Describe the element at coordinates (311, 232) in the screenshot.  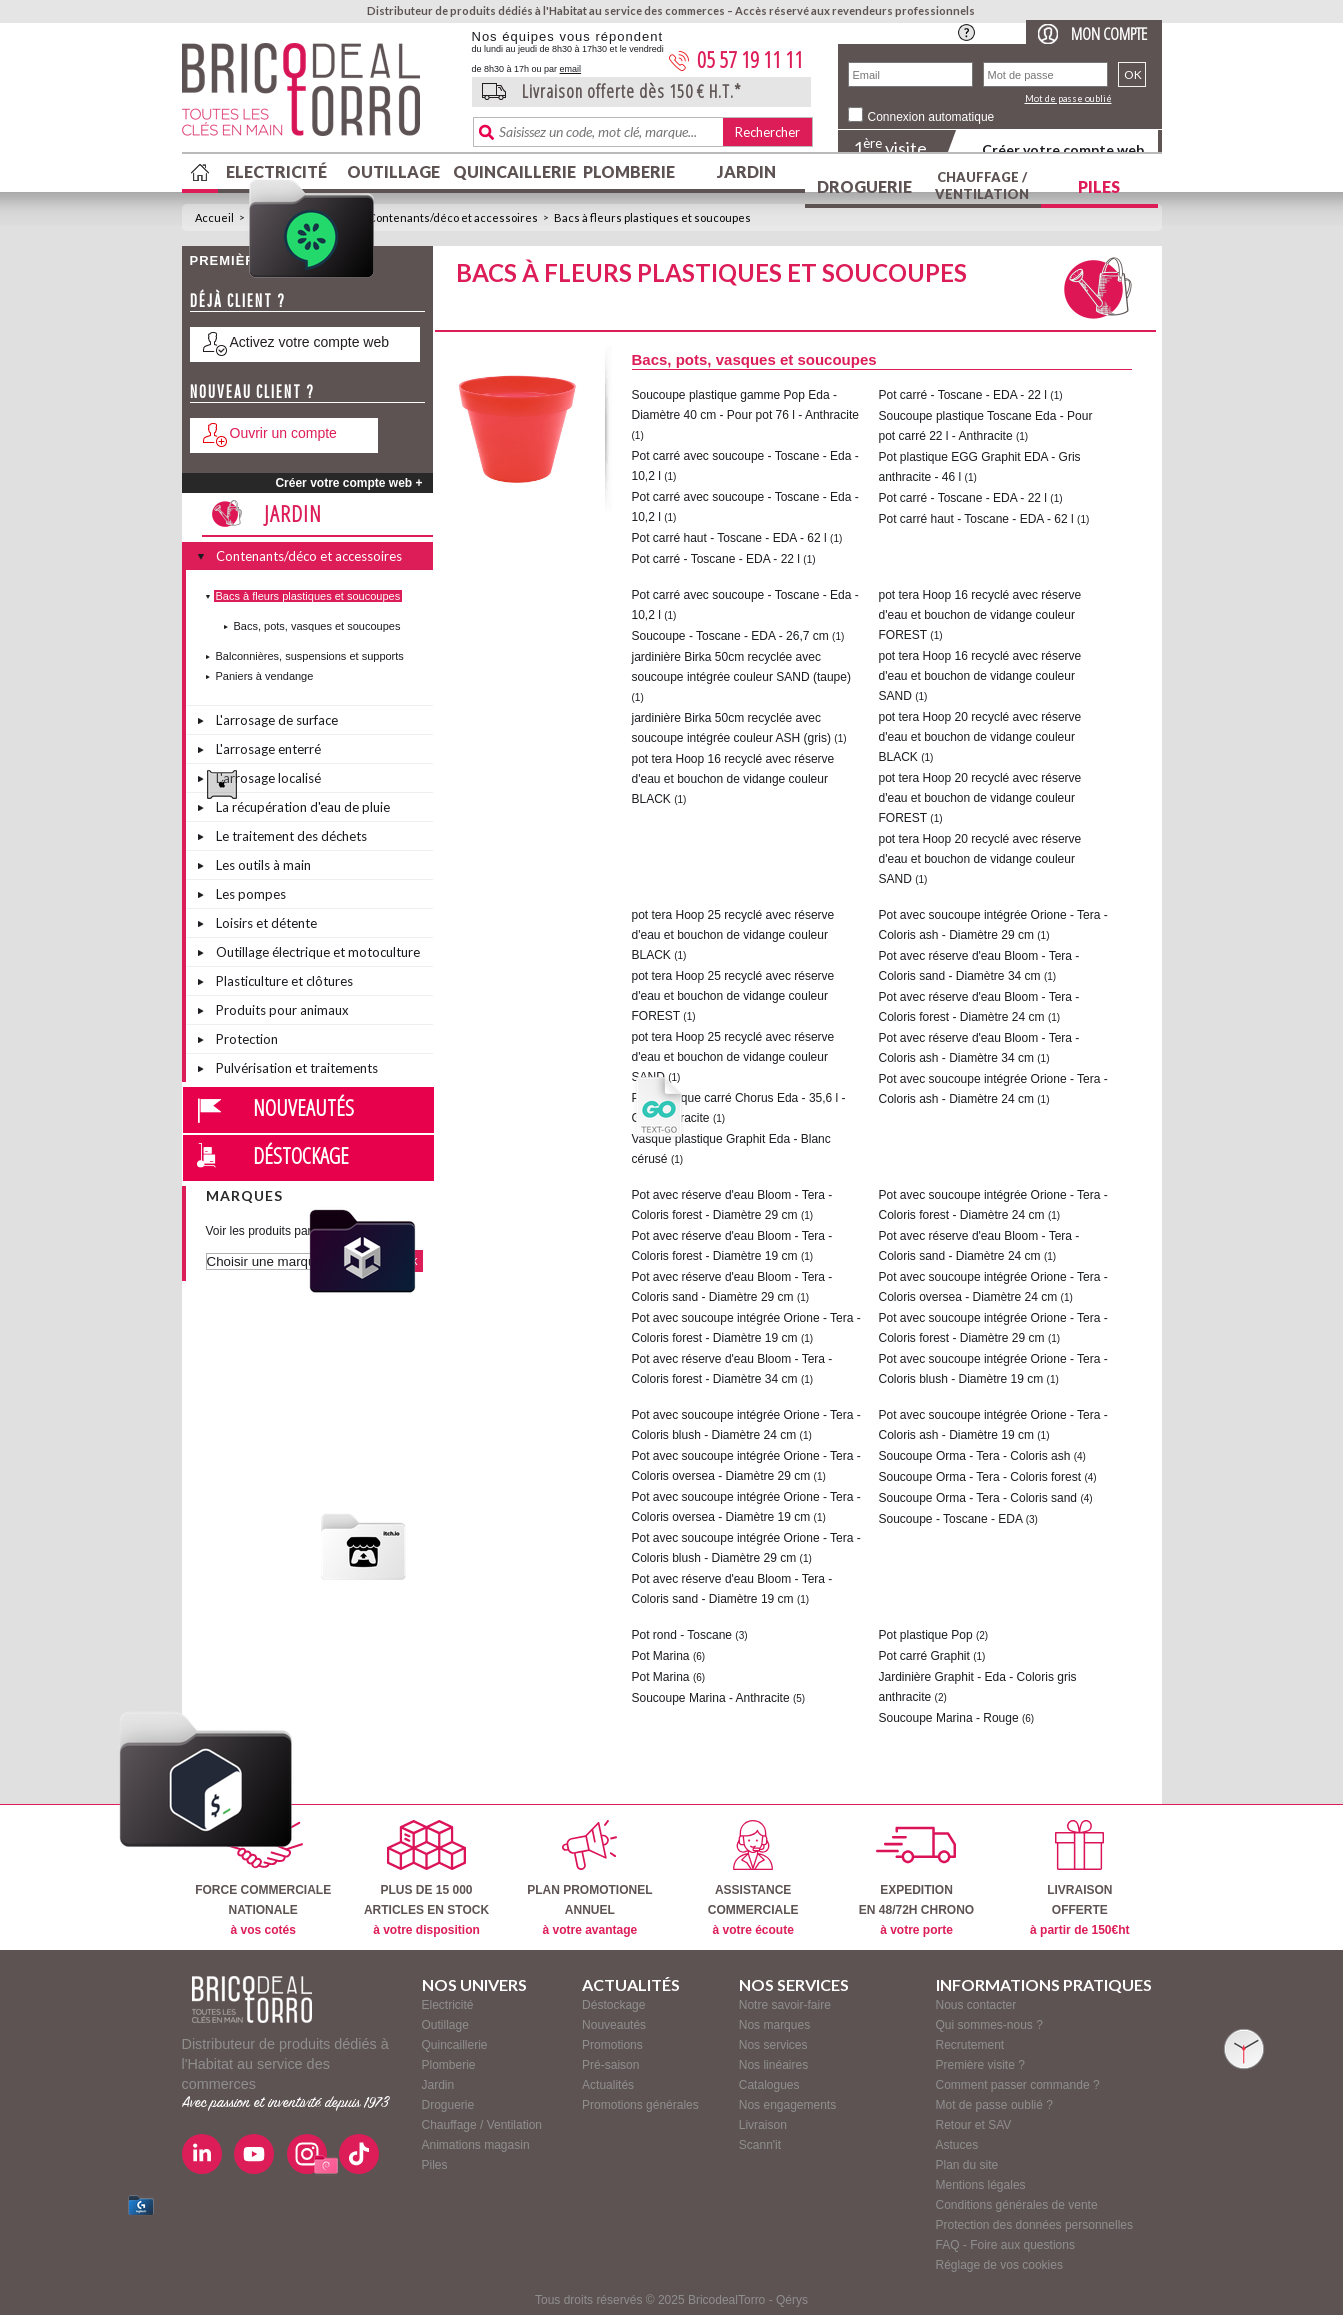
I see `folder containing cucumber/gherkin test files` at that location.